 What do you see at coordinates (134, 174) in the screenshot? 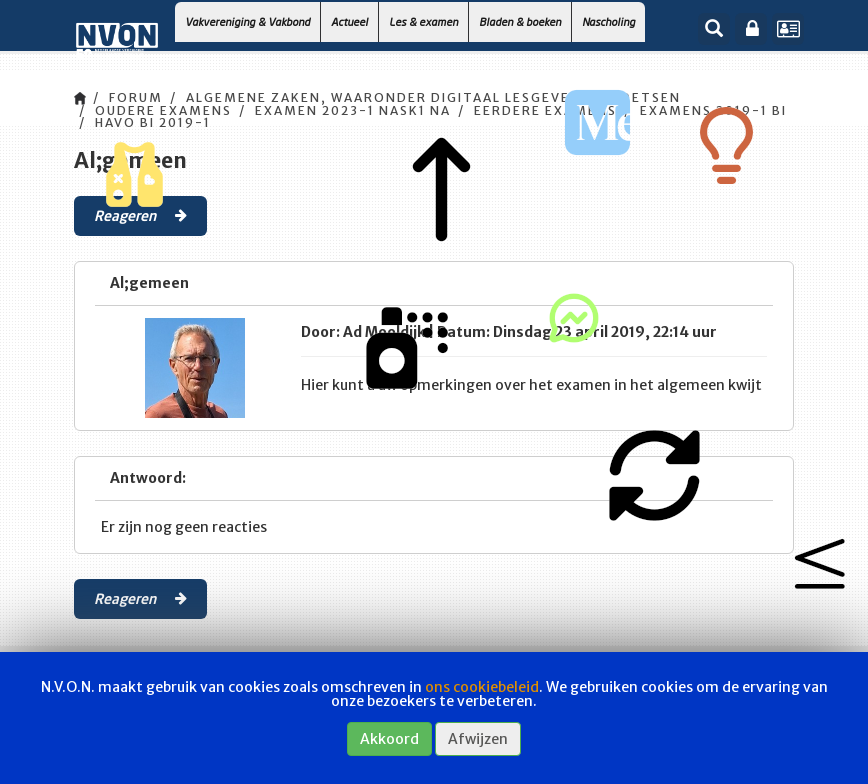
I see `safety vest or protective gear settings` at bounding box center [134, 174].